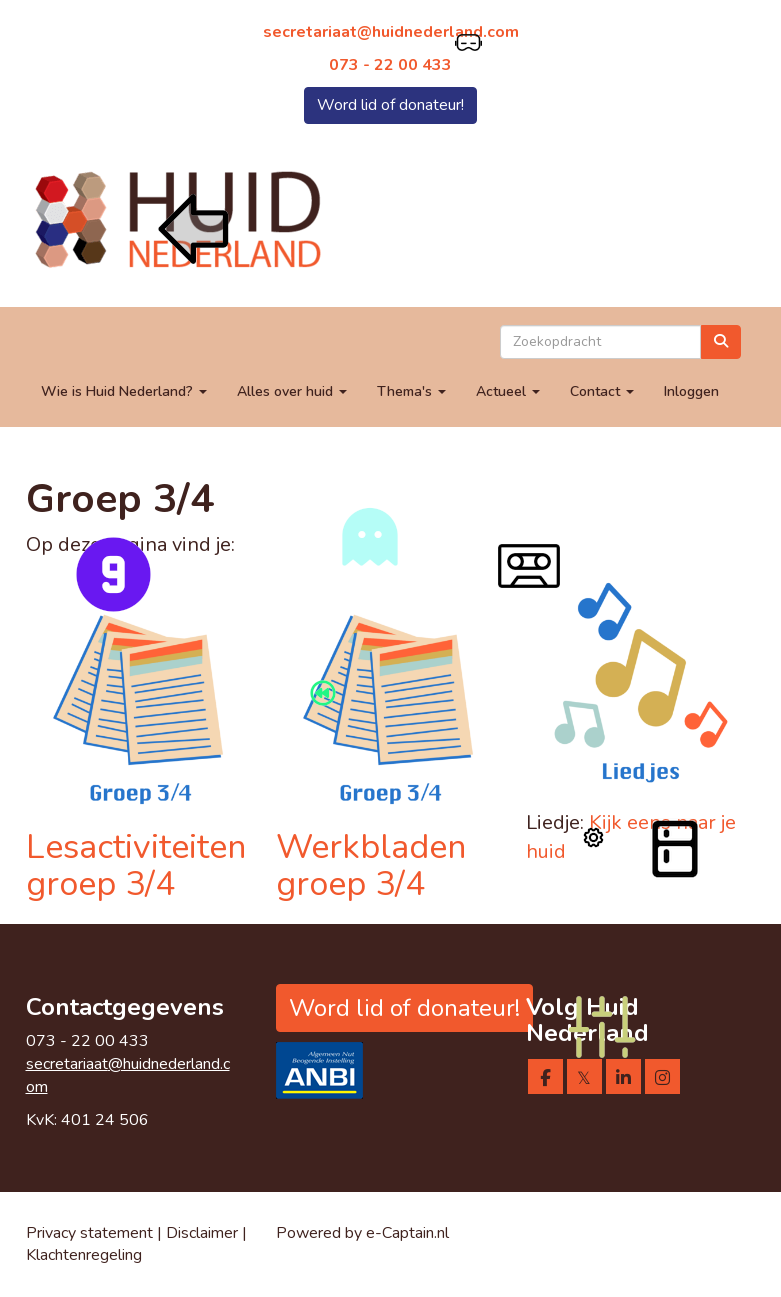 The image size is (781, 1297). Describe the element at coordinates (113, 574) in the screenshot. I see `indicates item number 9 in a numbered list or sequence` at that location.